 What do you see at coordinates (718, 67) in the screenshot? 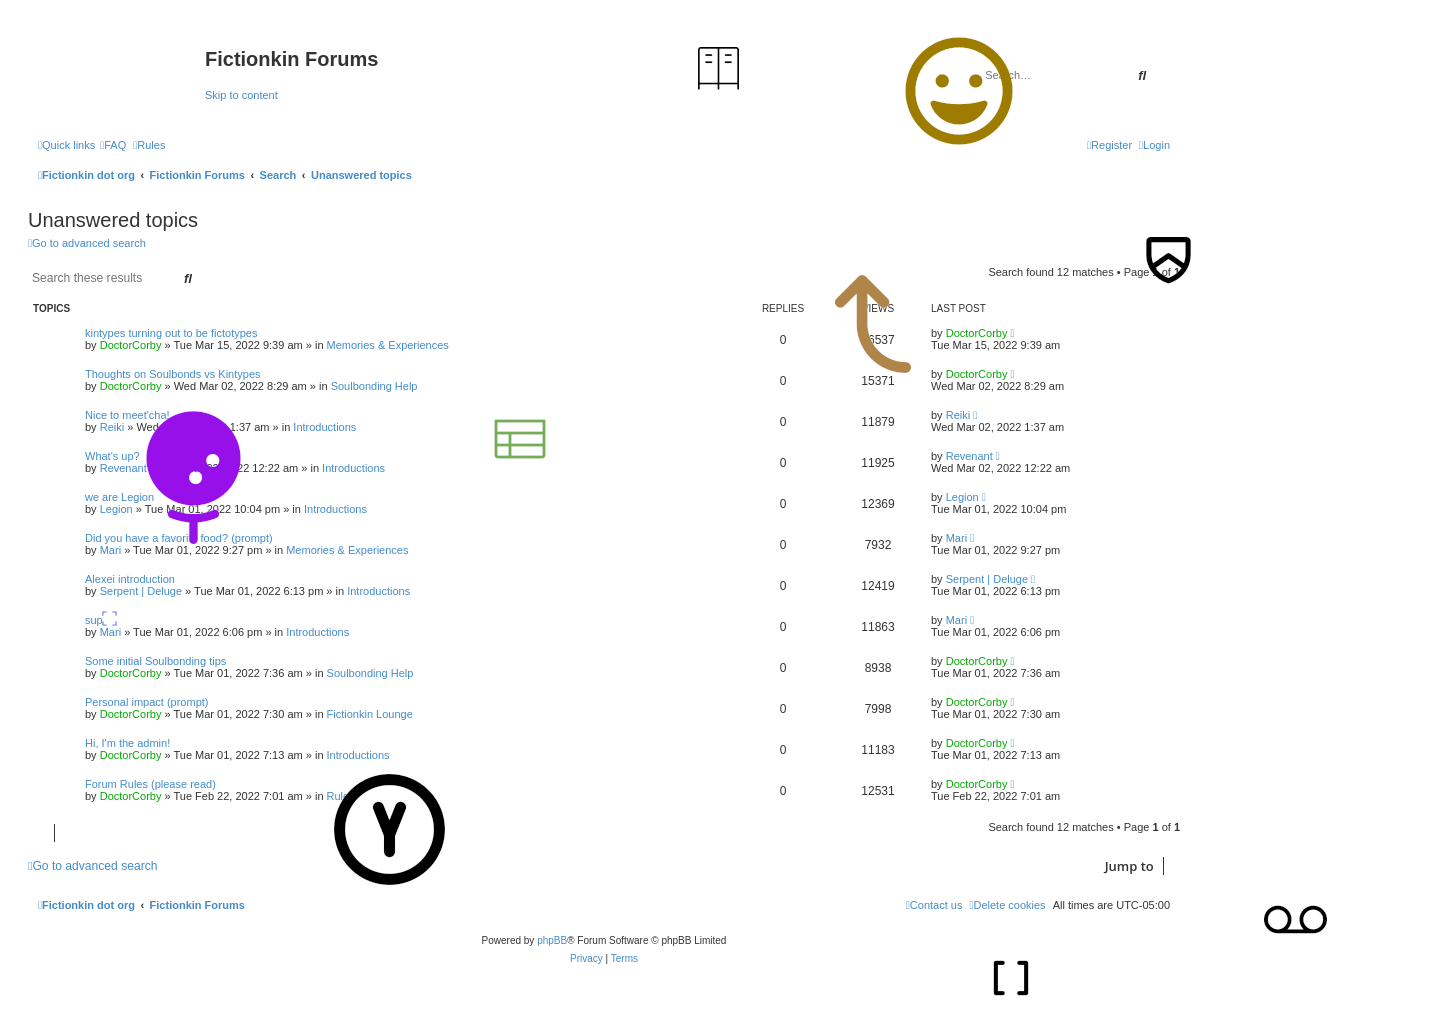
I see `access storage lockers` at bounding box center [718, 67].